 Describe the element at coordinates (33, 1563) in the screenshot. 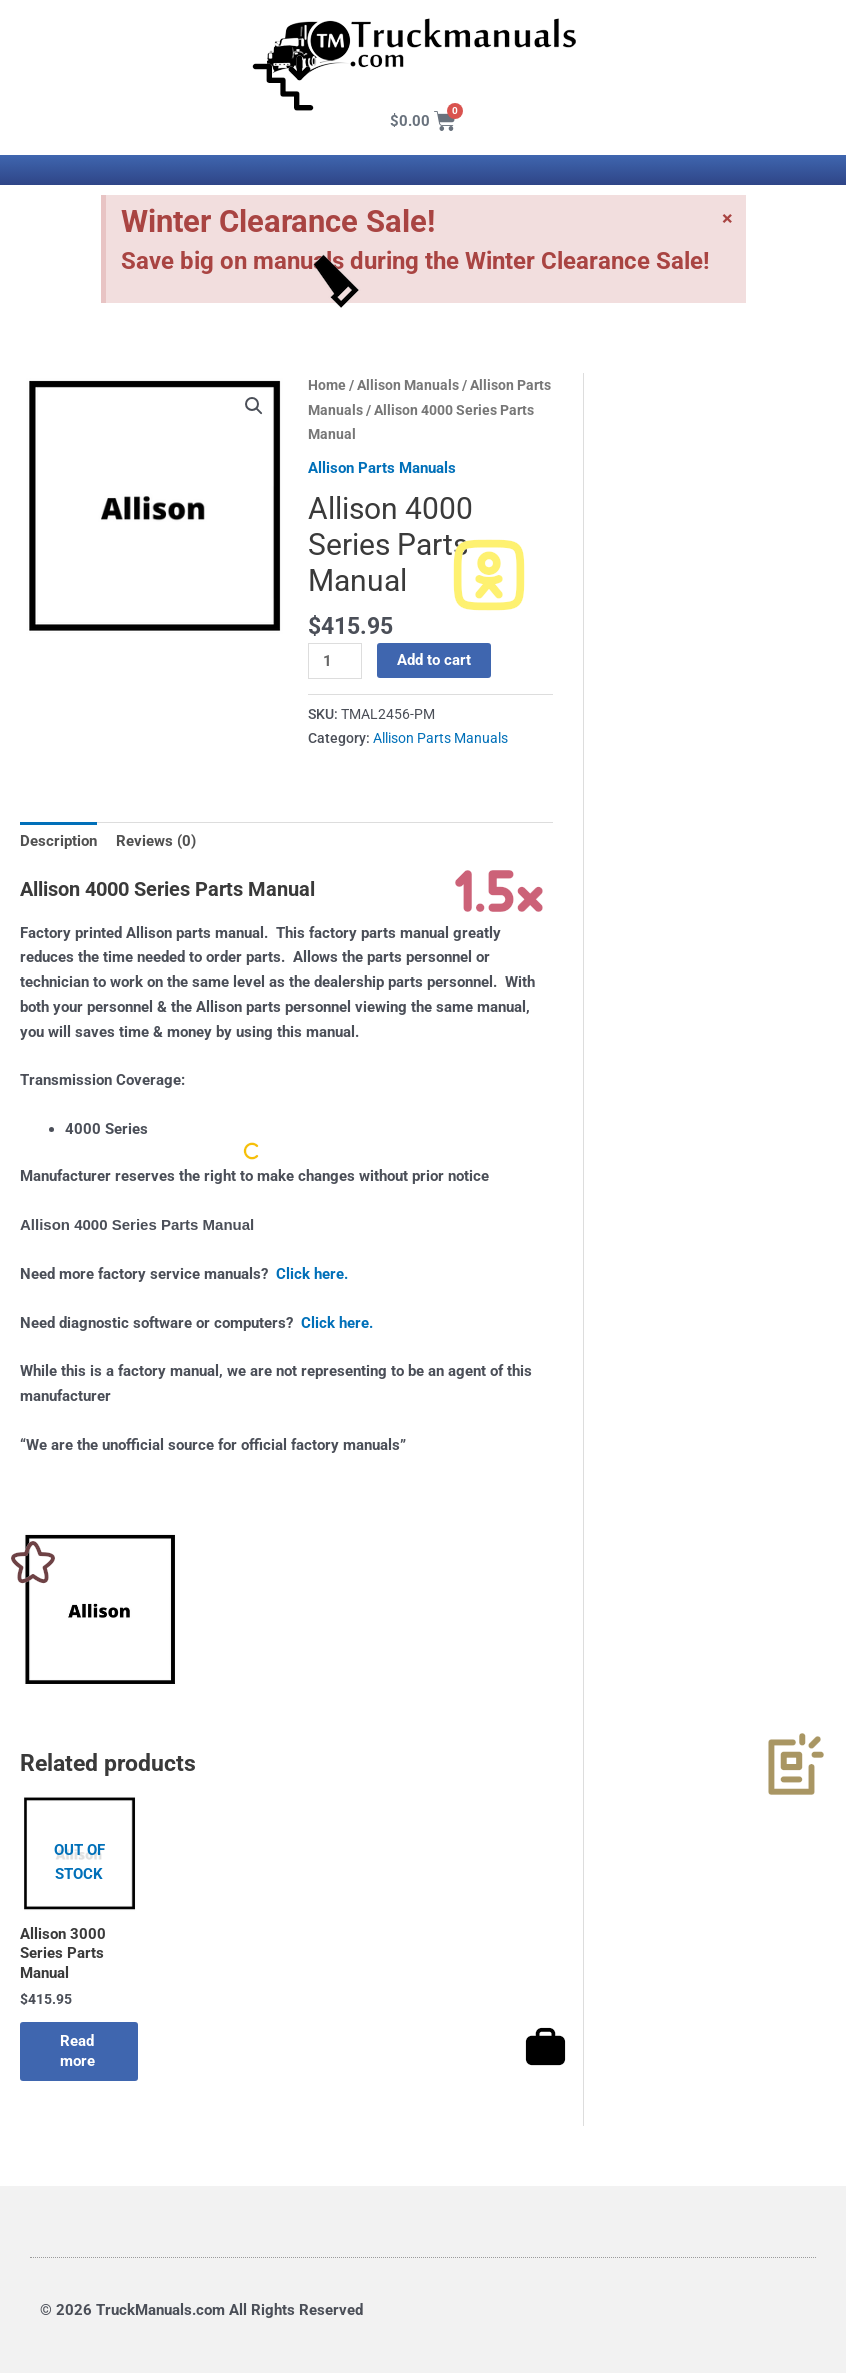

I see `add item to favorites` at that location.